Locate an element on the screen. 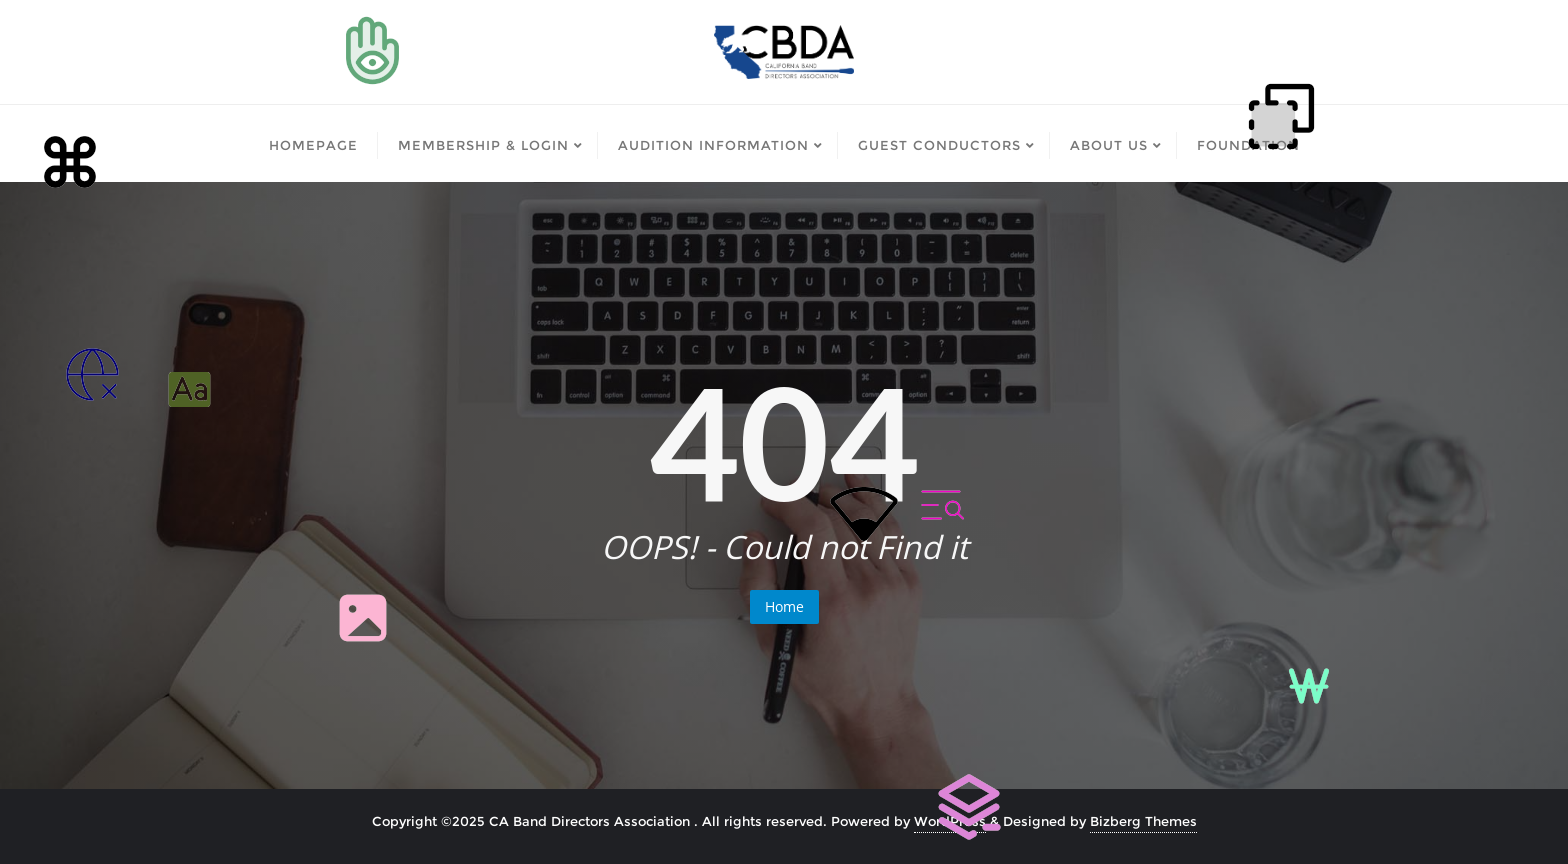 This screenshot has height=864, width=1568. view image or photo is located at coordinates (363, 618).